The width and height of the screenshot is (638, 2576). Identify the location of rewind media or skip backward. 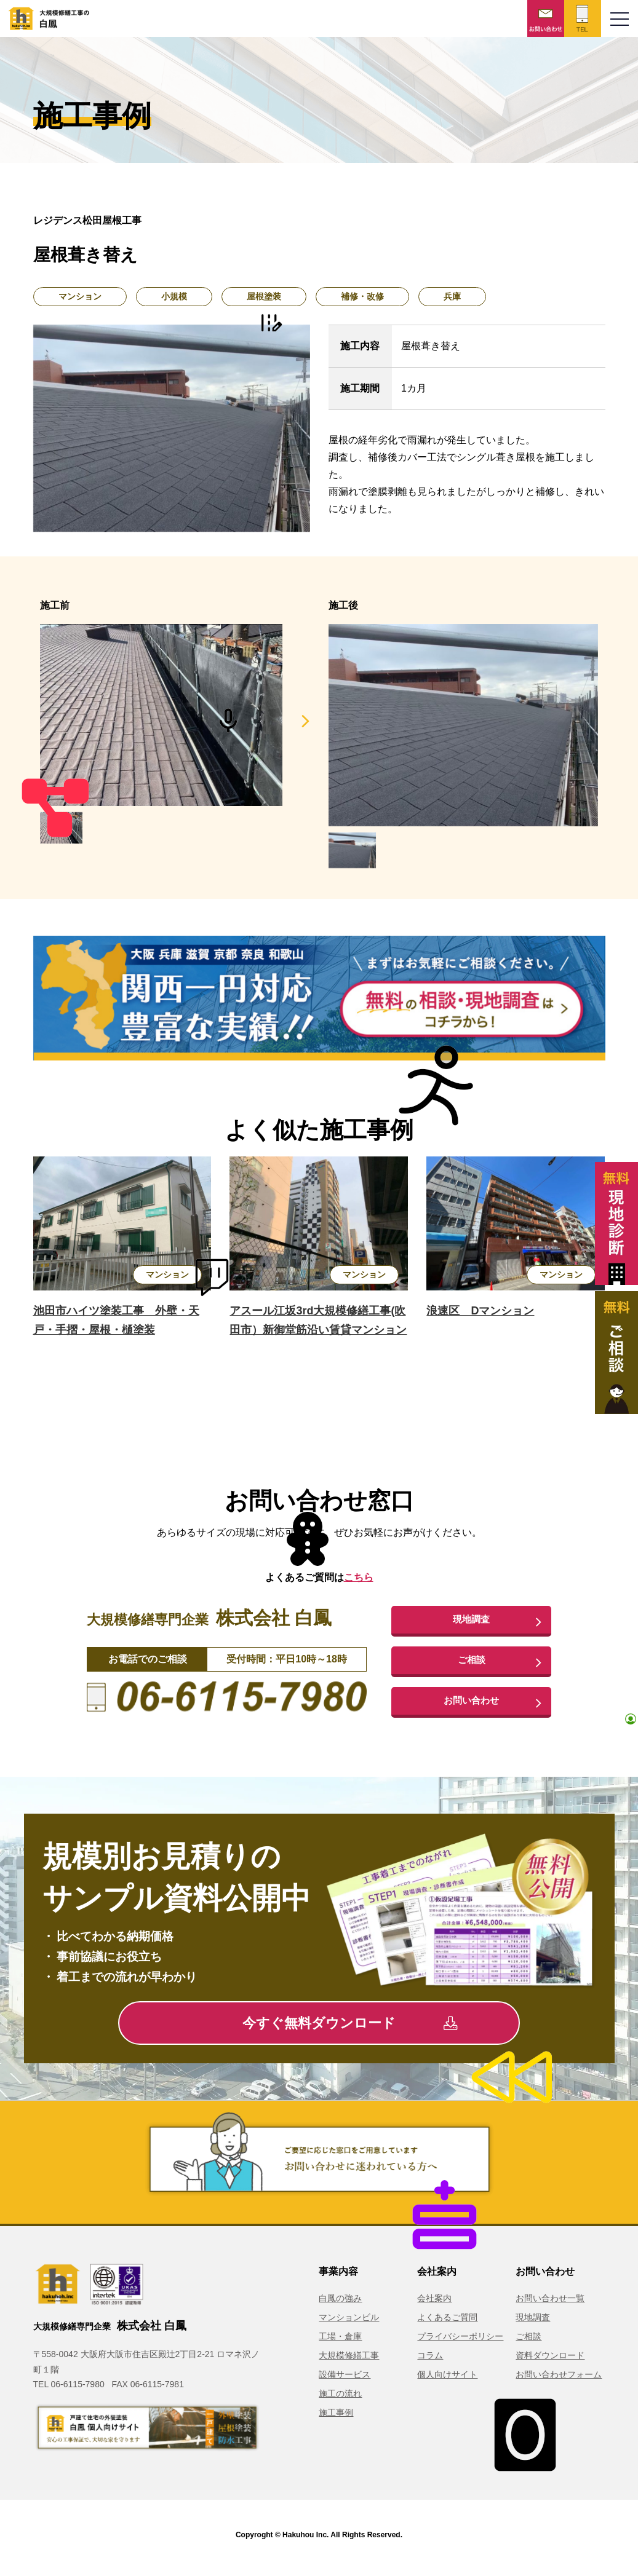
(514, 2077).